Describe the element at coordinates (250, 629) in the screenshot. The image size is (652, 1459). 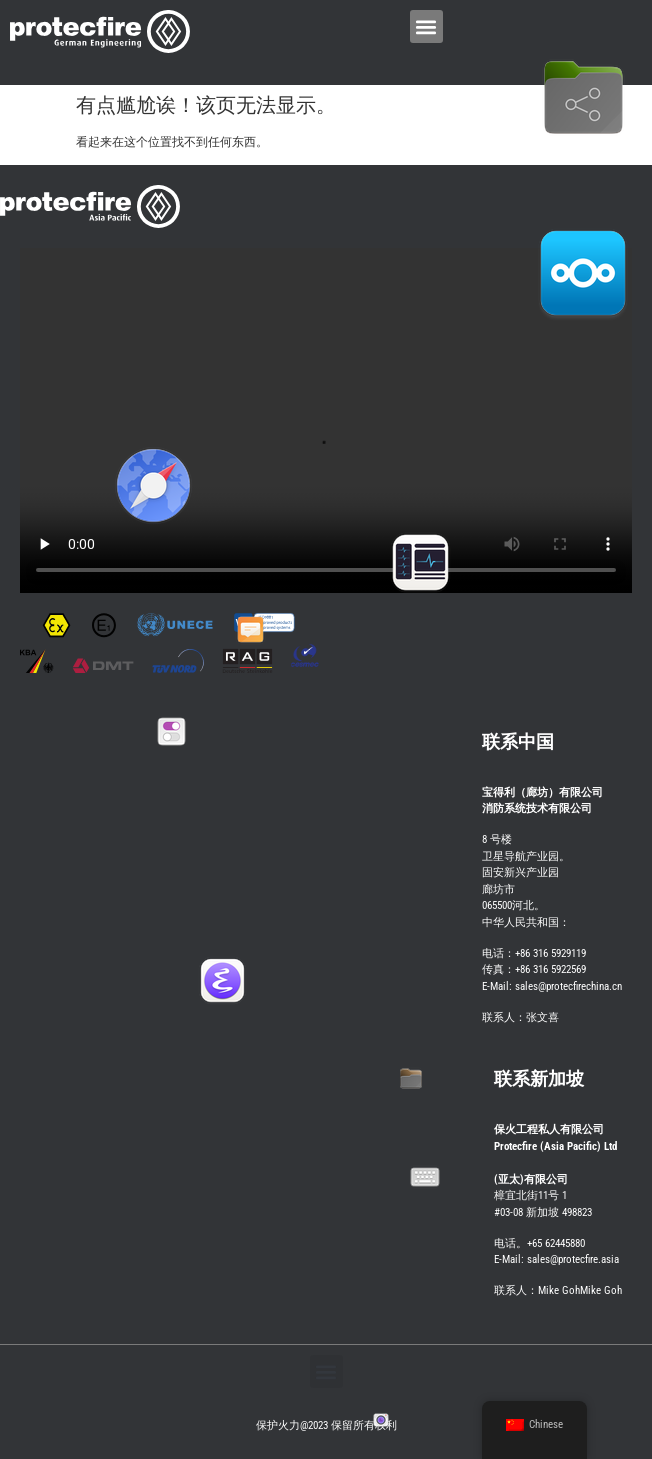
I see `open empathy messaging app` at that location.